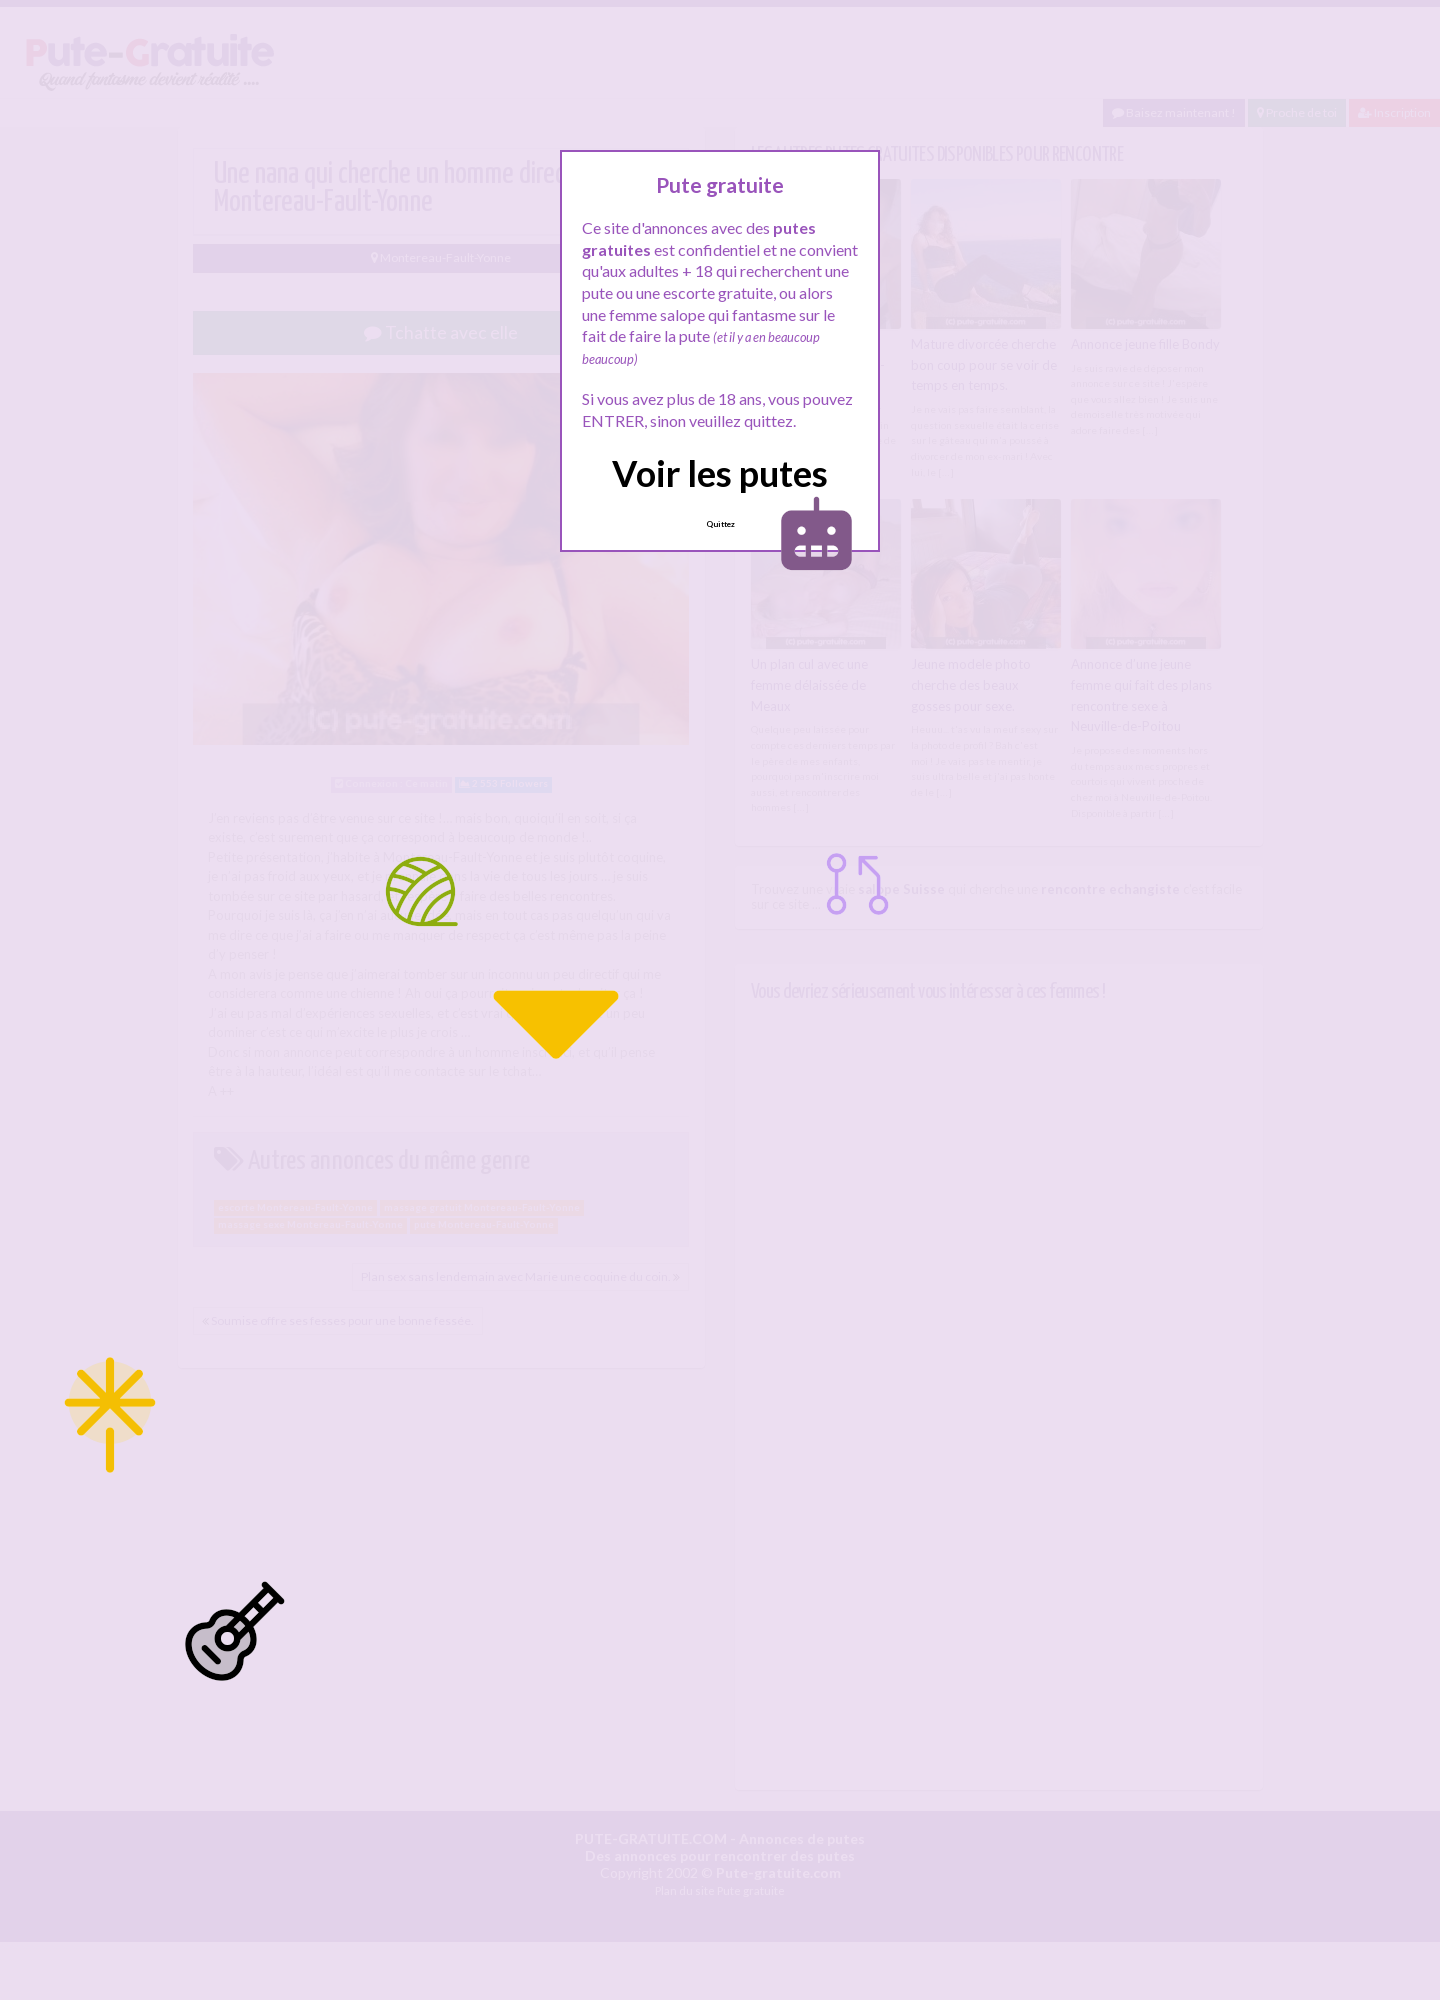 The image size is (1440, 2000). I want to click on access music or audio content, so click(234, 1632).